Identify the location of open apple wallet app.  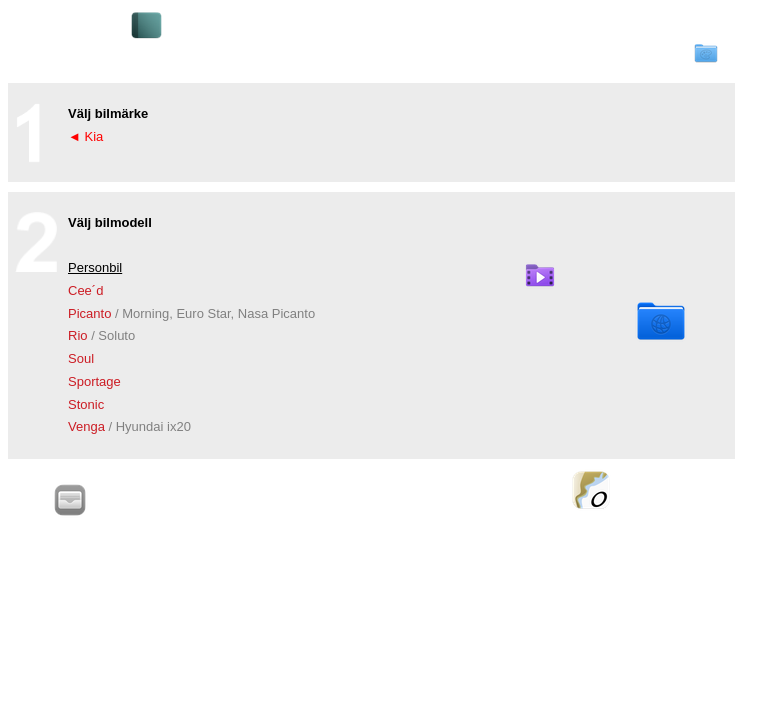
(70, 500).